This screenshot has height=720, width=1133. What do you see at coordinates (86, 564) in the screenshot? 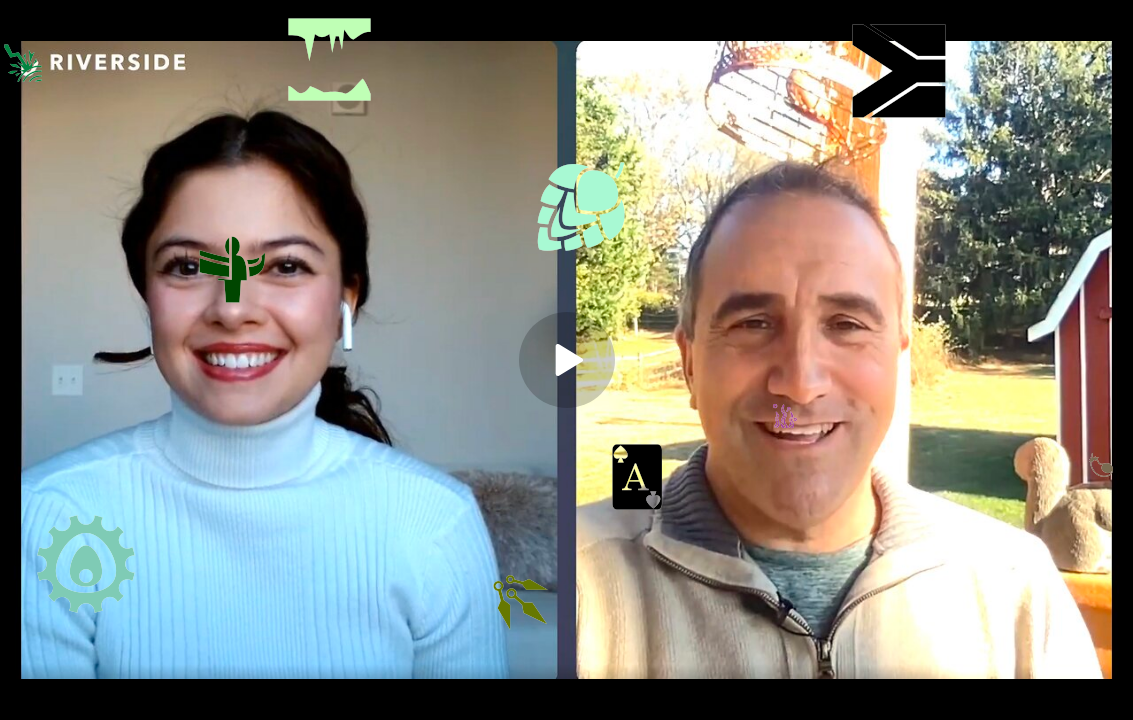
I see `settings for oil or fluid-related features` at bounding box center [86, 564].